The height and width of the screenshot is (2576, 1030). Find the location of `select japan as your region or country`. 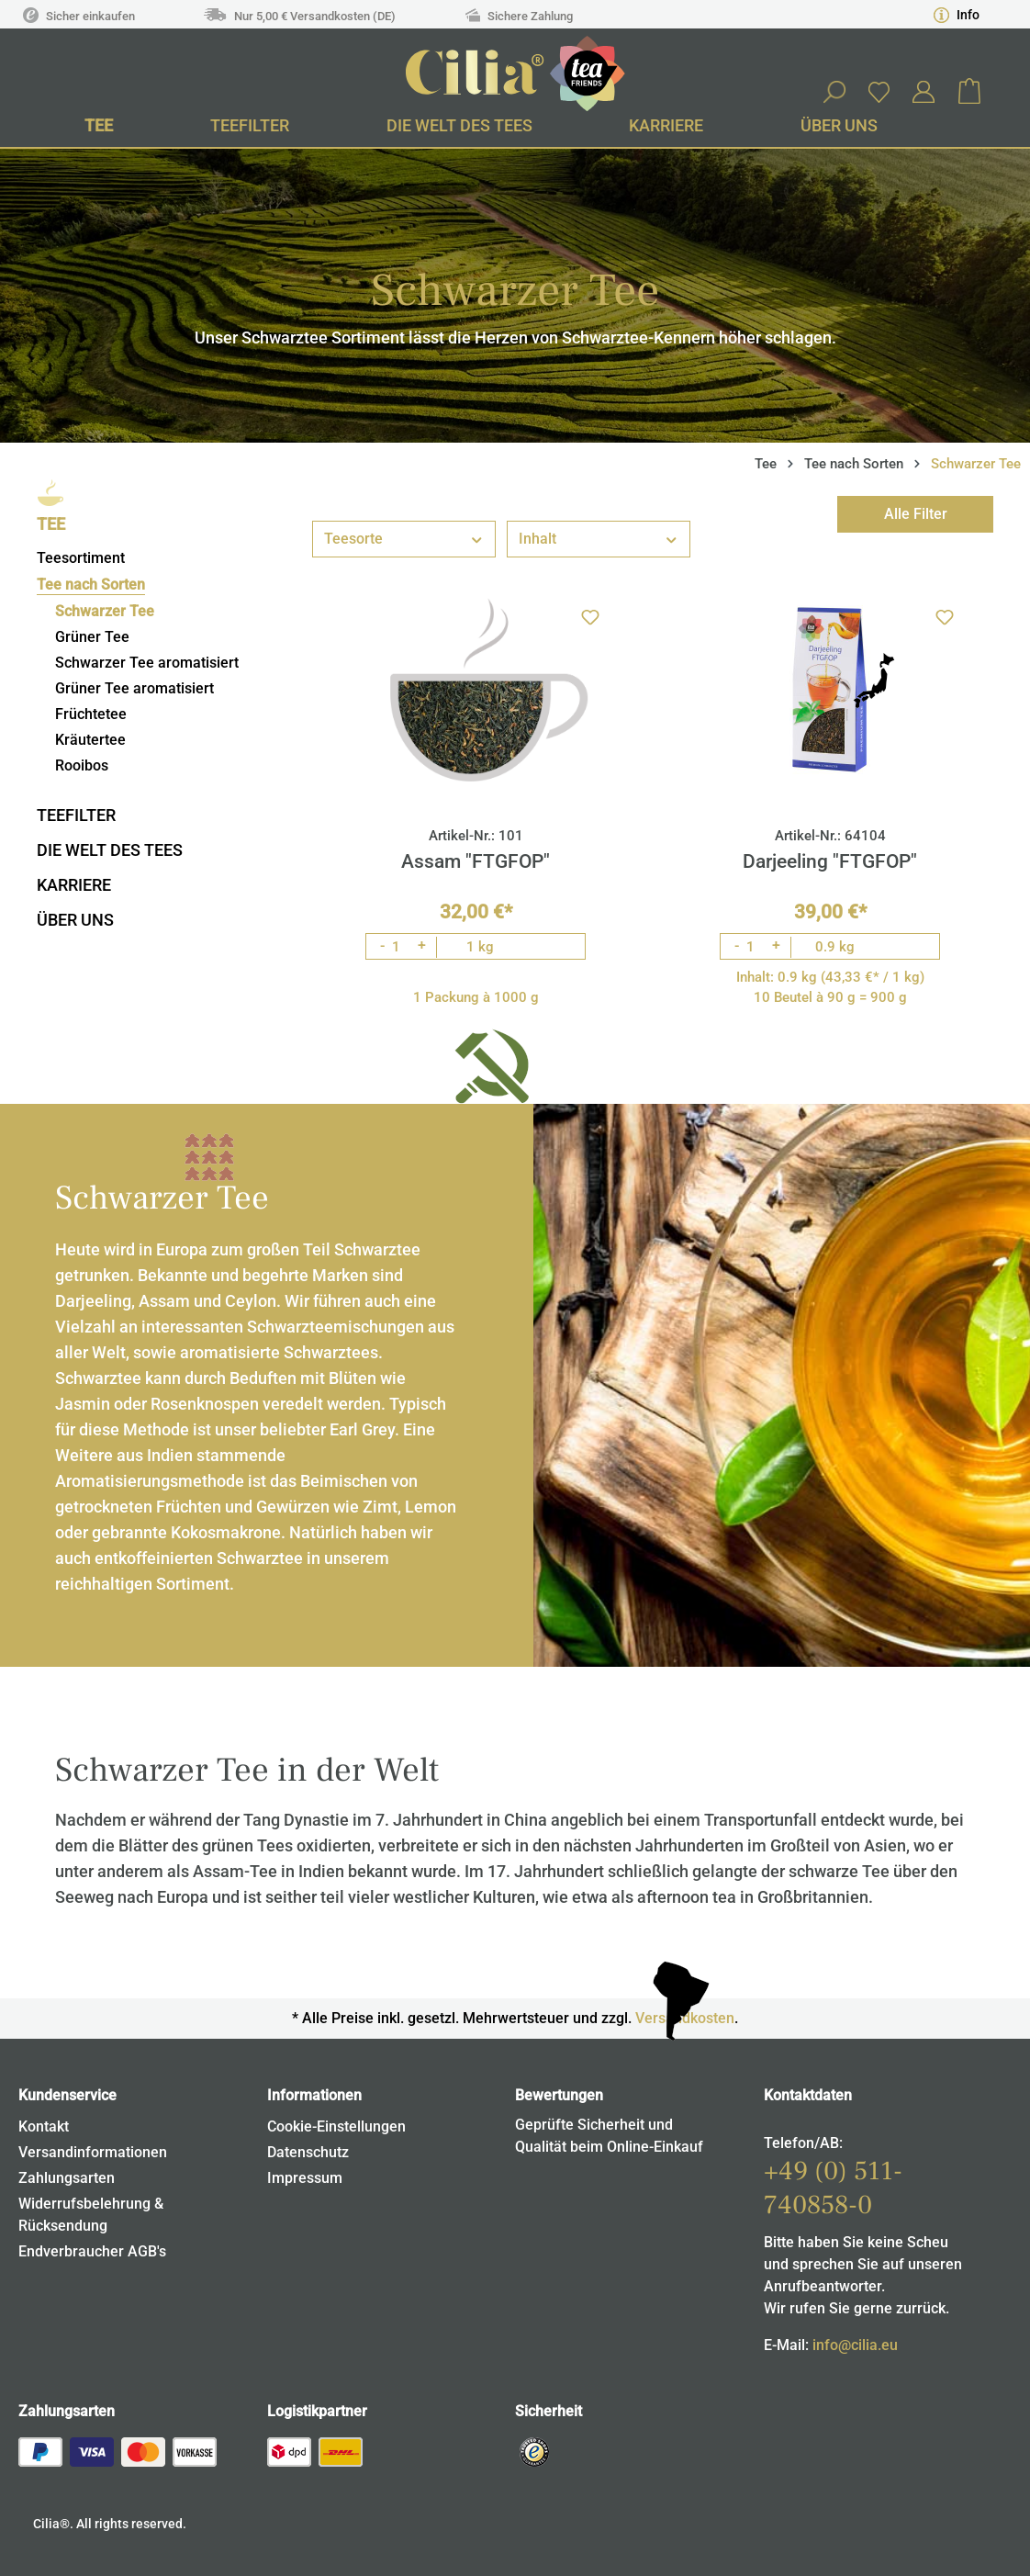

select japan as your region or country is located at coordinates (874, 681).